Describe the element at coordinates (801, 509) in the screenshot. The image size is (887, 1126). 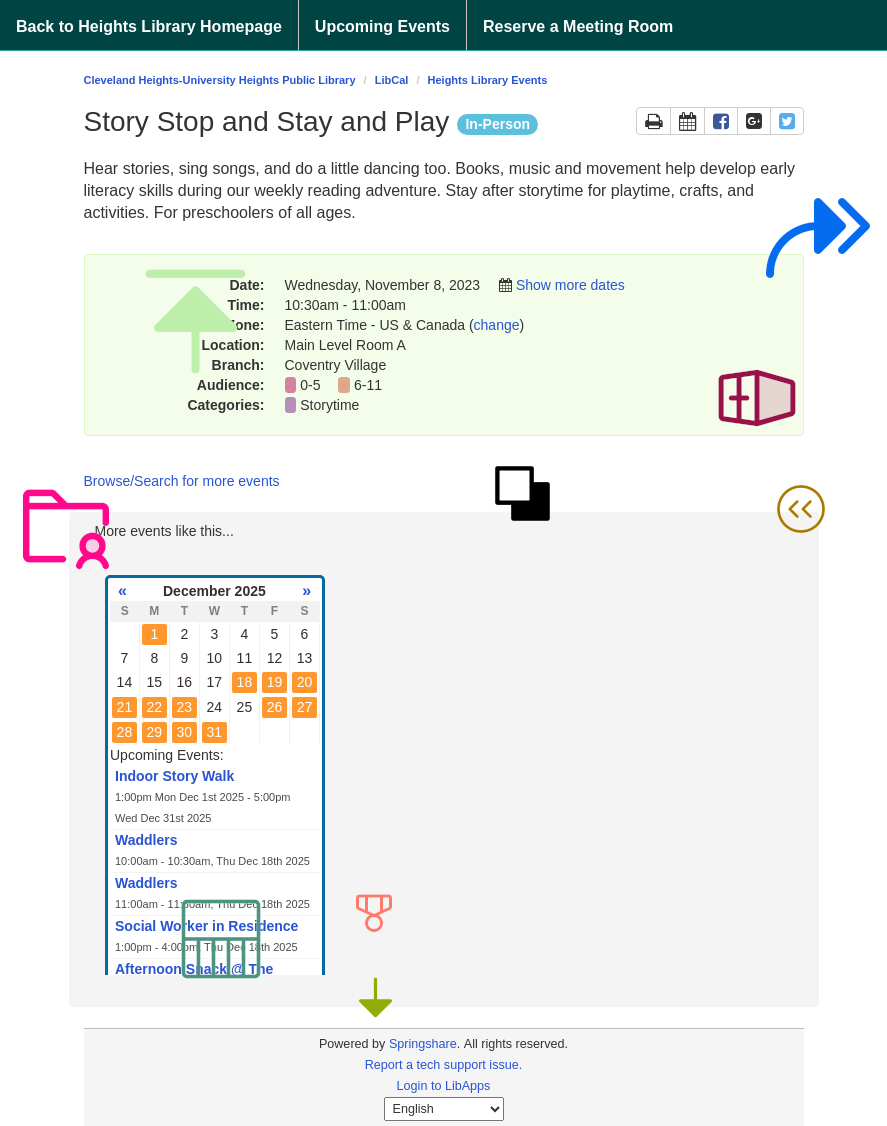
I see `go back to the beginning` at that location.